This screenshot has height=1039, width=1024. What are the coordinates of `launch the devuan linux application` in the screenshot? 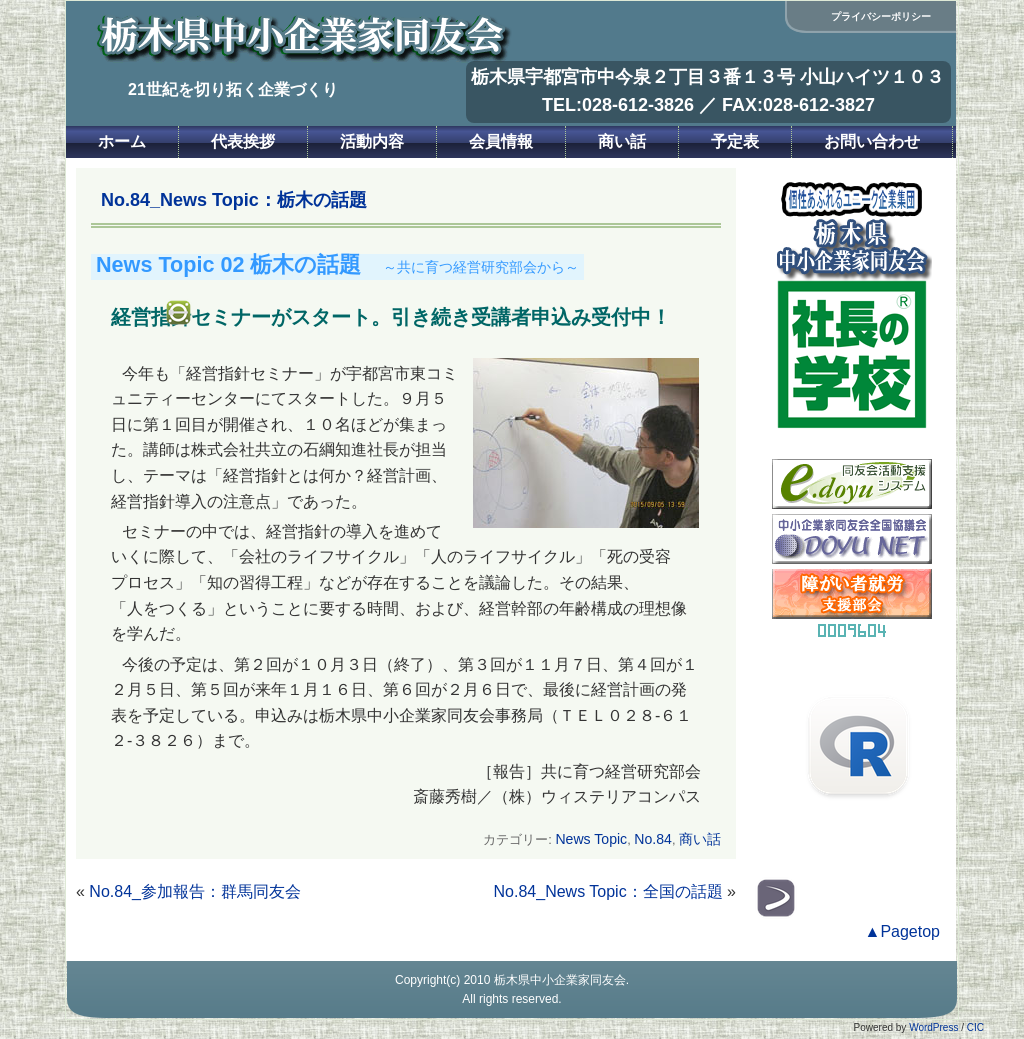 It's located at (776, 898).